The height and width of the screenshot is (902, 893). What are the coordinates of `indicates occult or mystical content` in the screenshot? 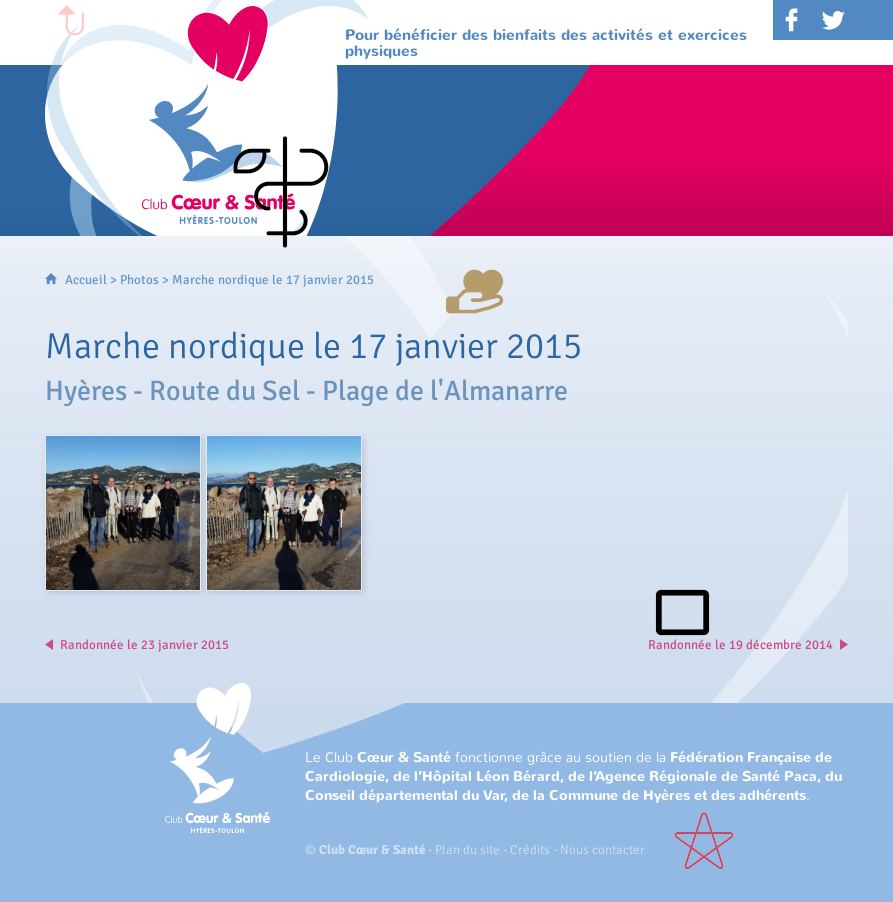 It's located at (704, 844).